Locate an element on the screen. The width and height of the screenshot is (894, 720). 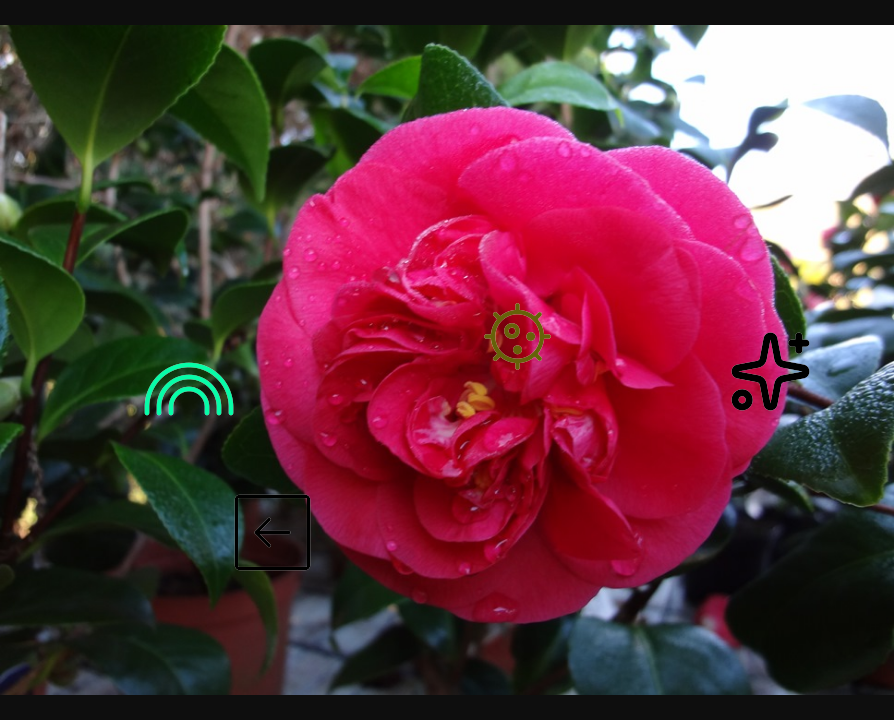
indicates pride or LGBTQ+ related content is located at coordinates (189, 392).